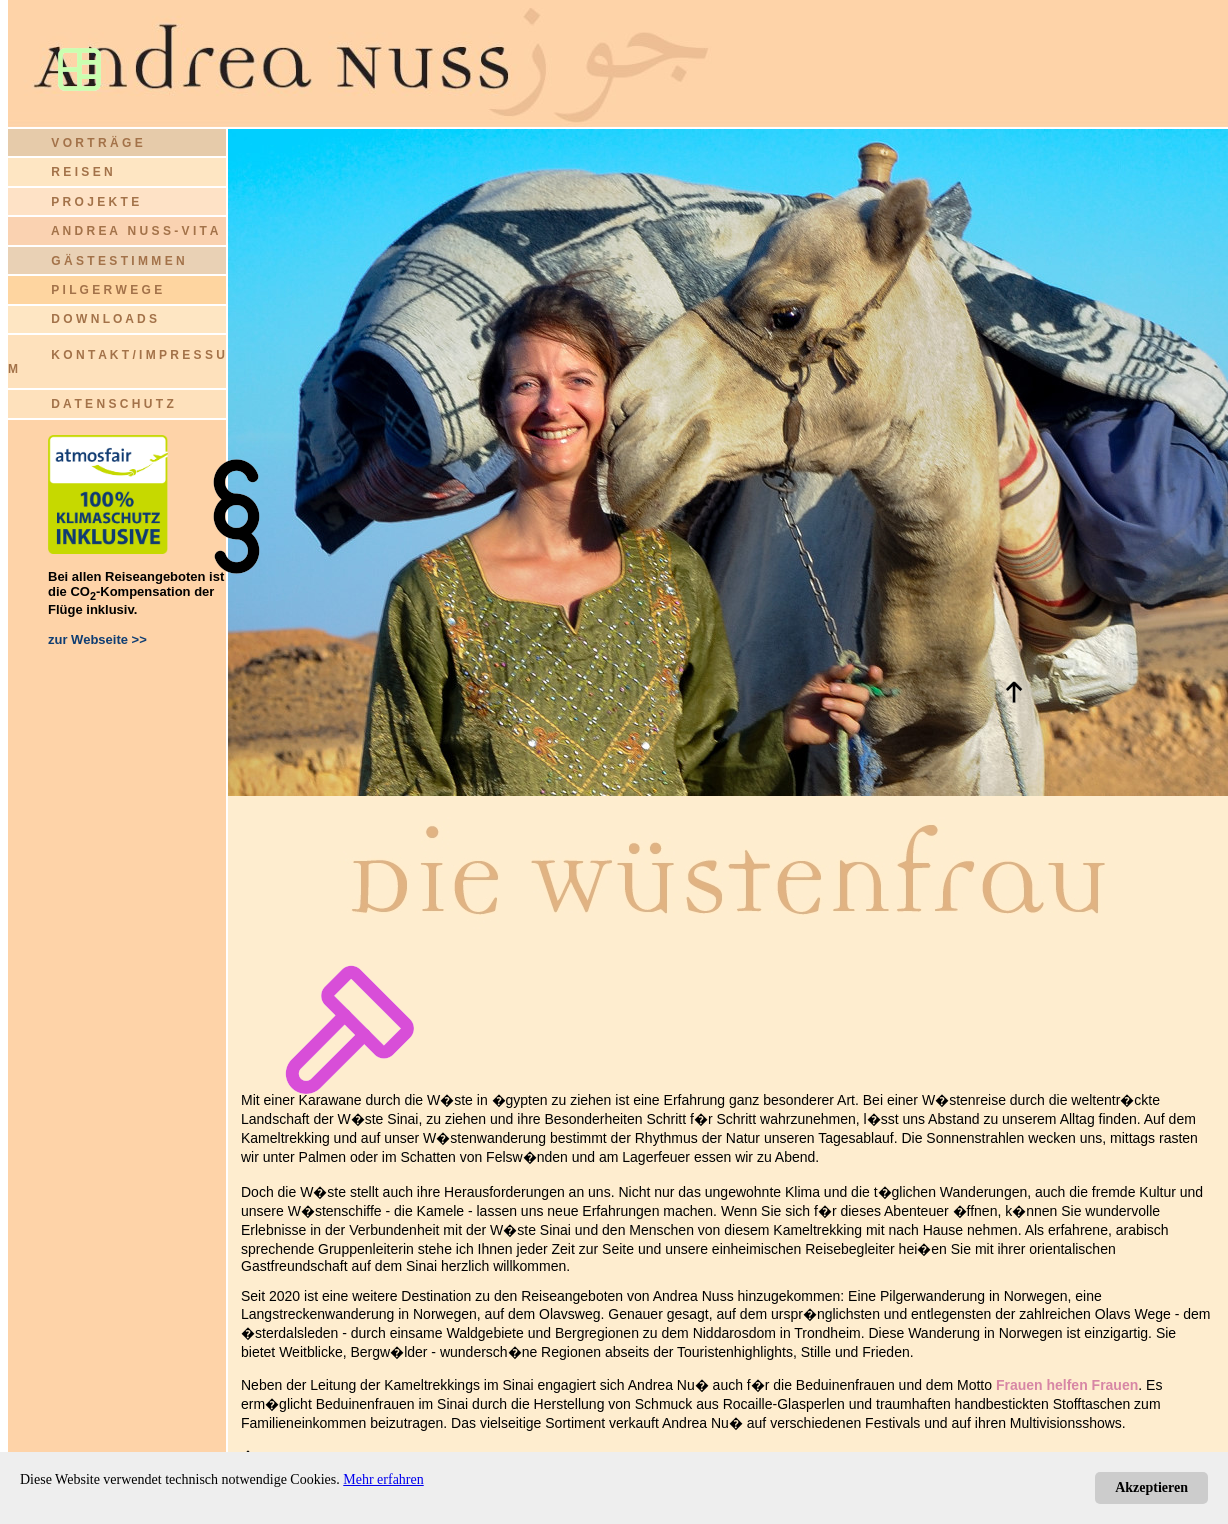 The height and width of the screenshot is (1524, 1228). What do you see at coordinates (1014, 693) in the screenshot?
I see `move item up in a list` at bounding box center [1014, 693].